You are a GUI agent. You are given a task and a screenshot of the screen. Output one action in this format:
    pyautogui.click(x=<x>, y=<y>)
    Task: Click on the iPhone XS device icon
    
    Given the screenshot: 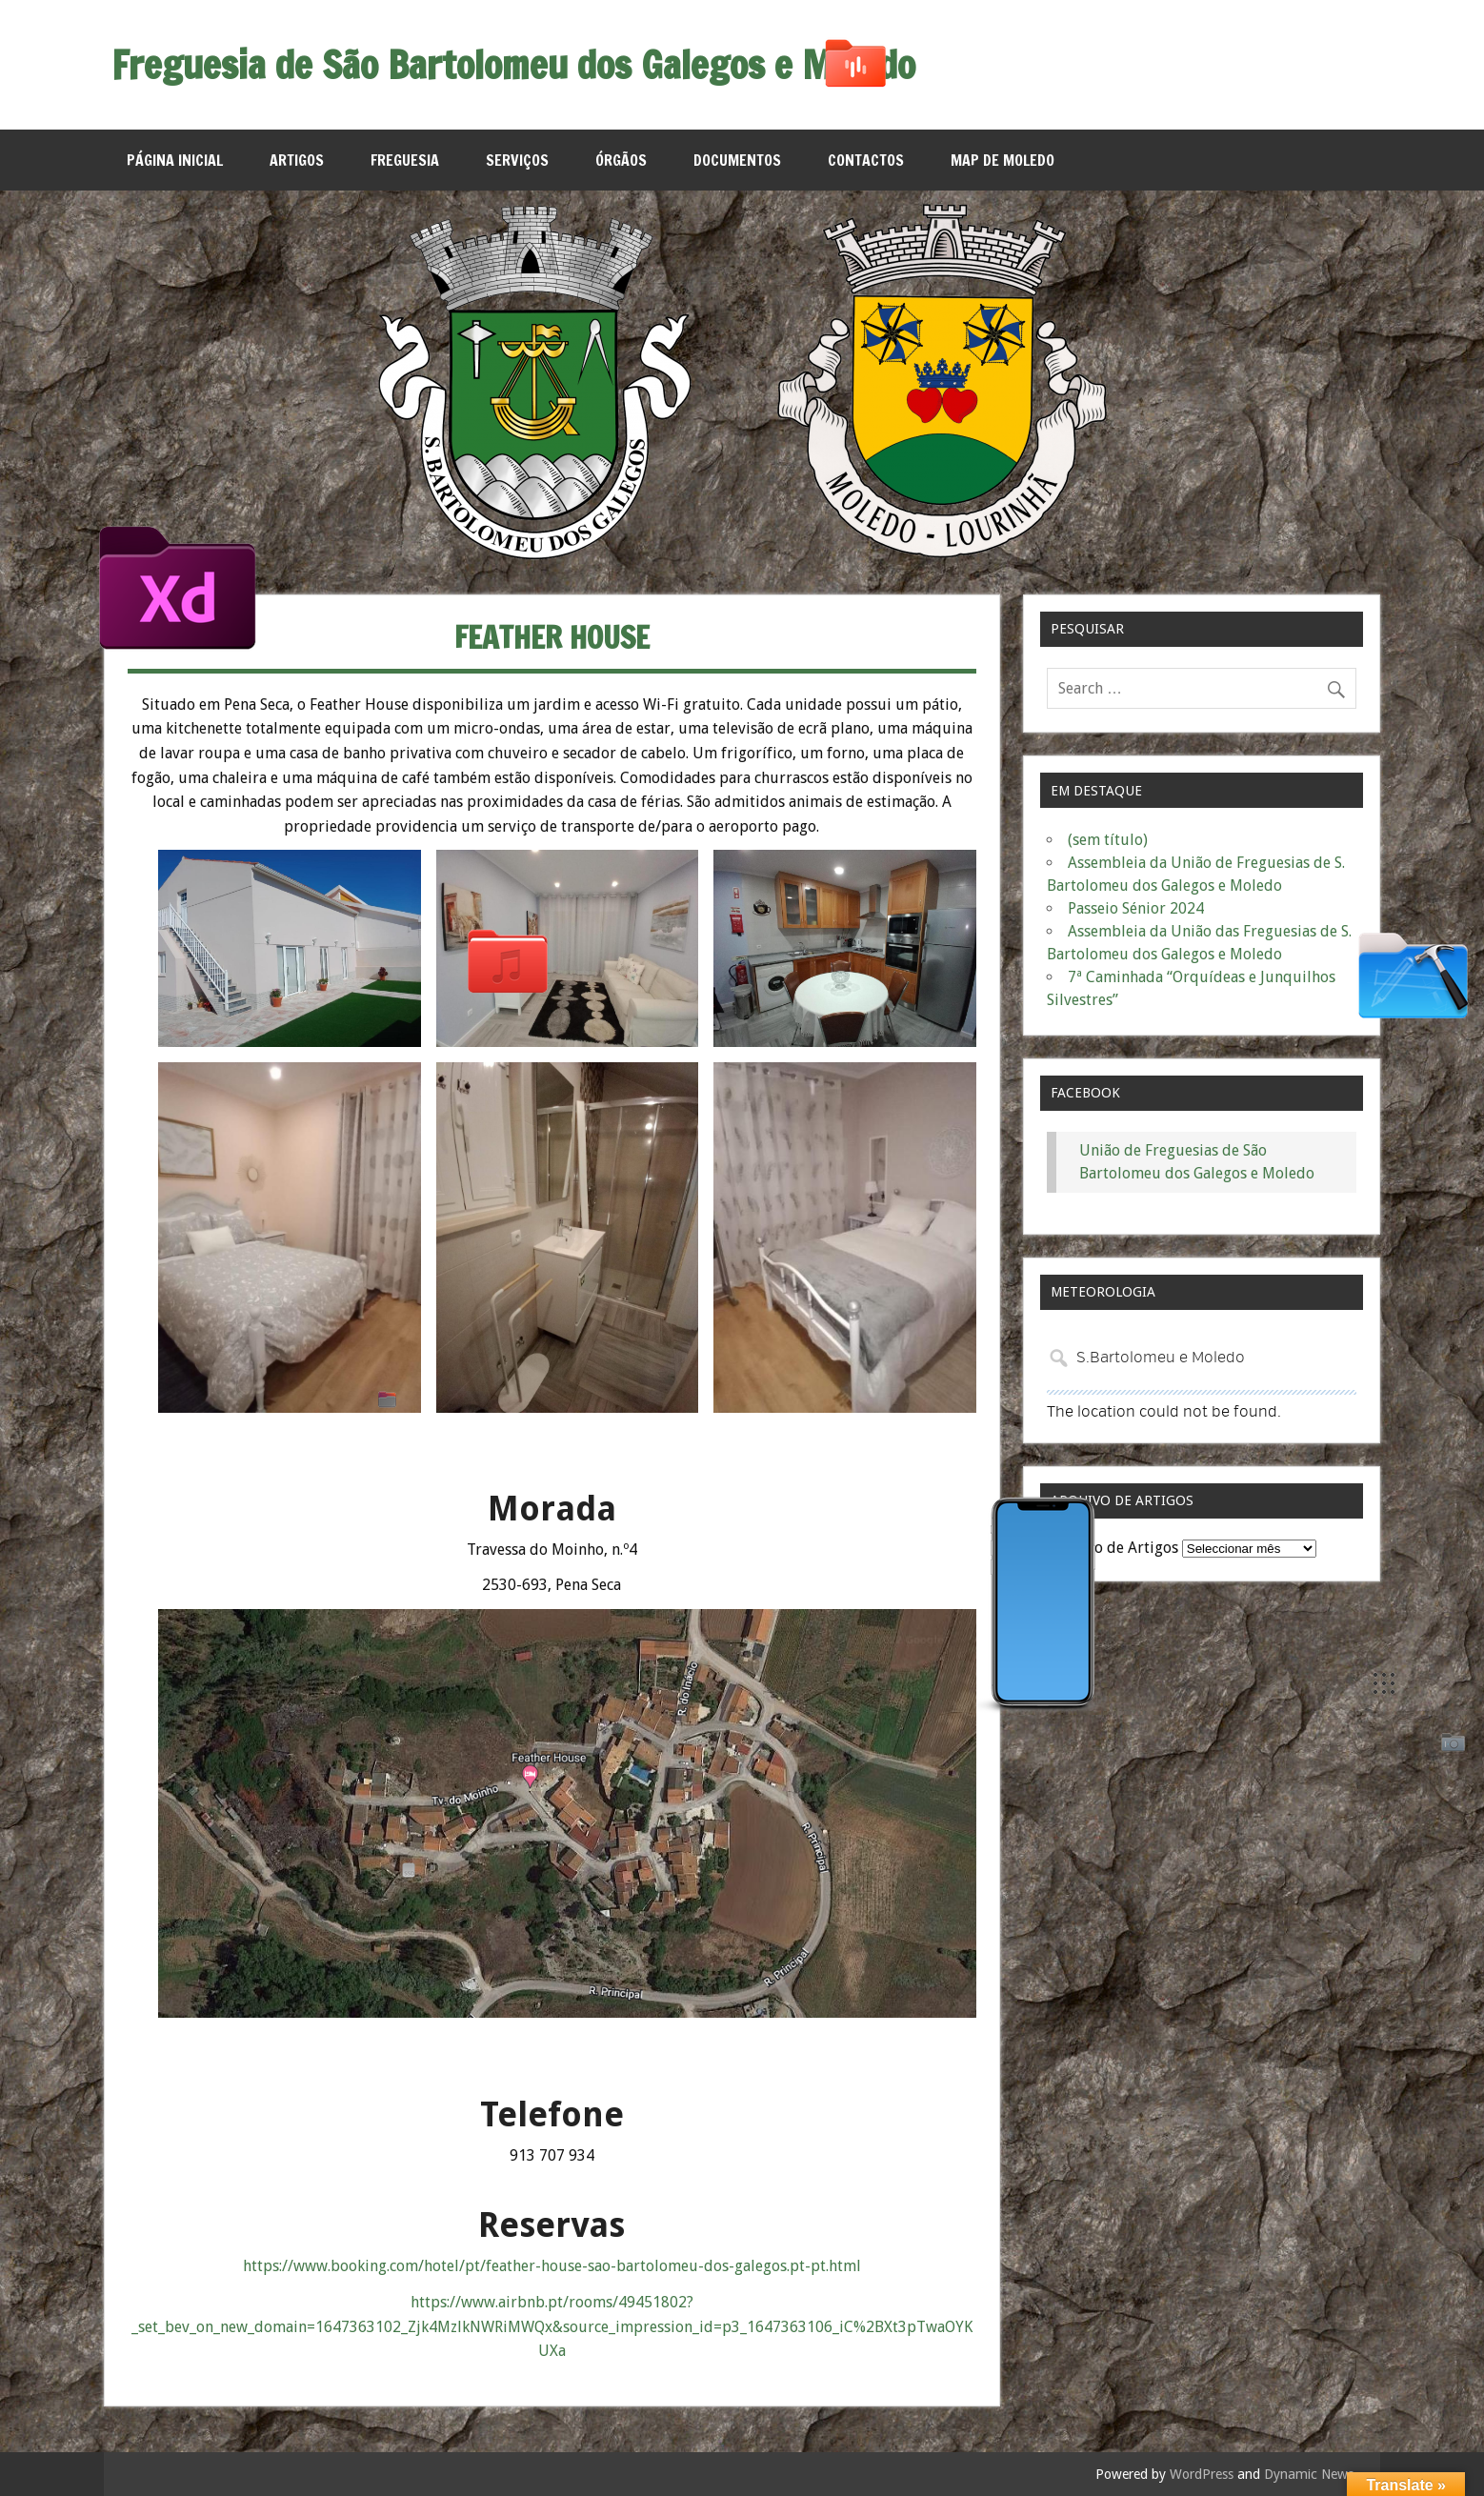 What is the action you would take?
    pyautogui.click(x=1043, y=1605)
    